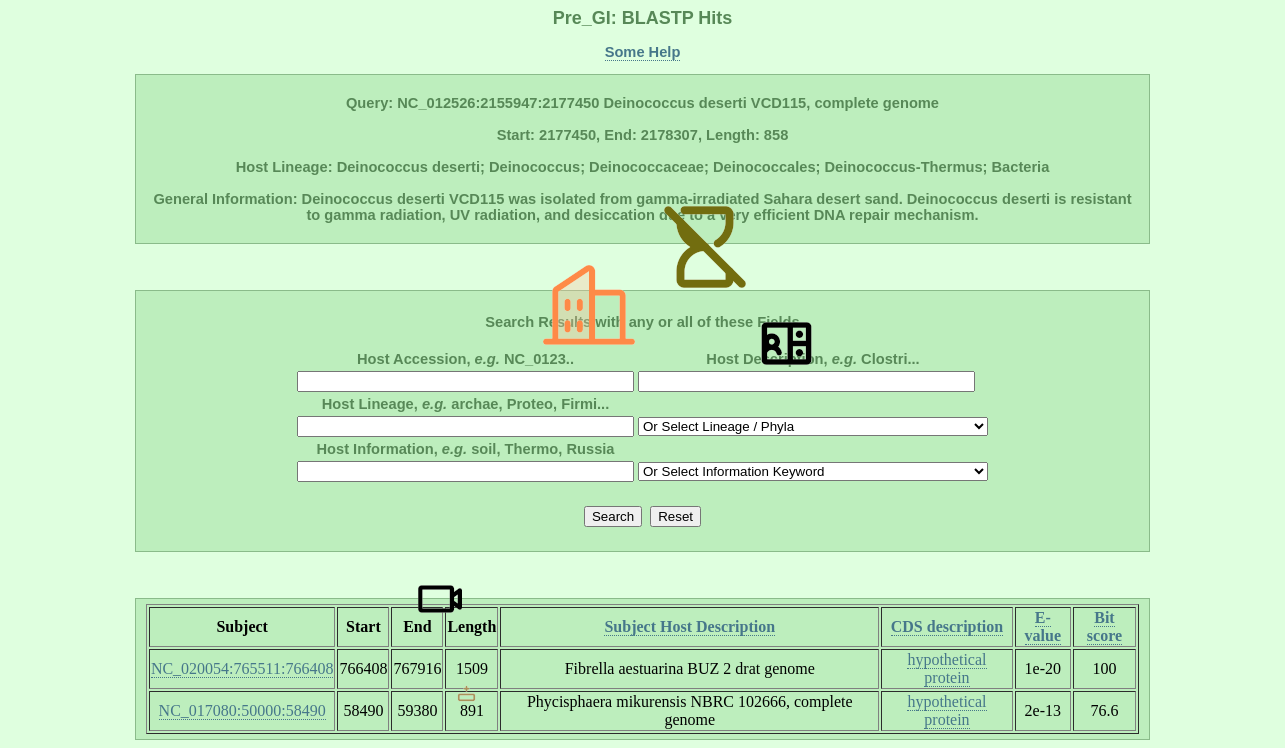 The width and height of the screenshot is (1285, 748). I want to click on disable timer or countdown, so click(705, 247).